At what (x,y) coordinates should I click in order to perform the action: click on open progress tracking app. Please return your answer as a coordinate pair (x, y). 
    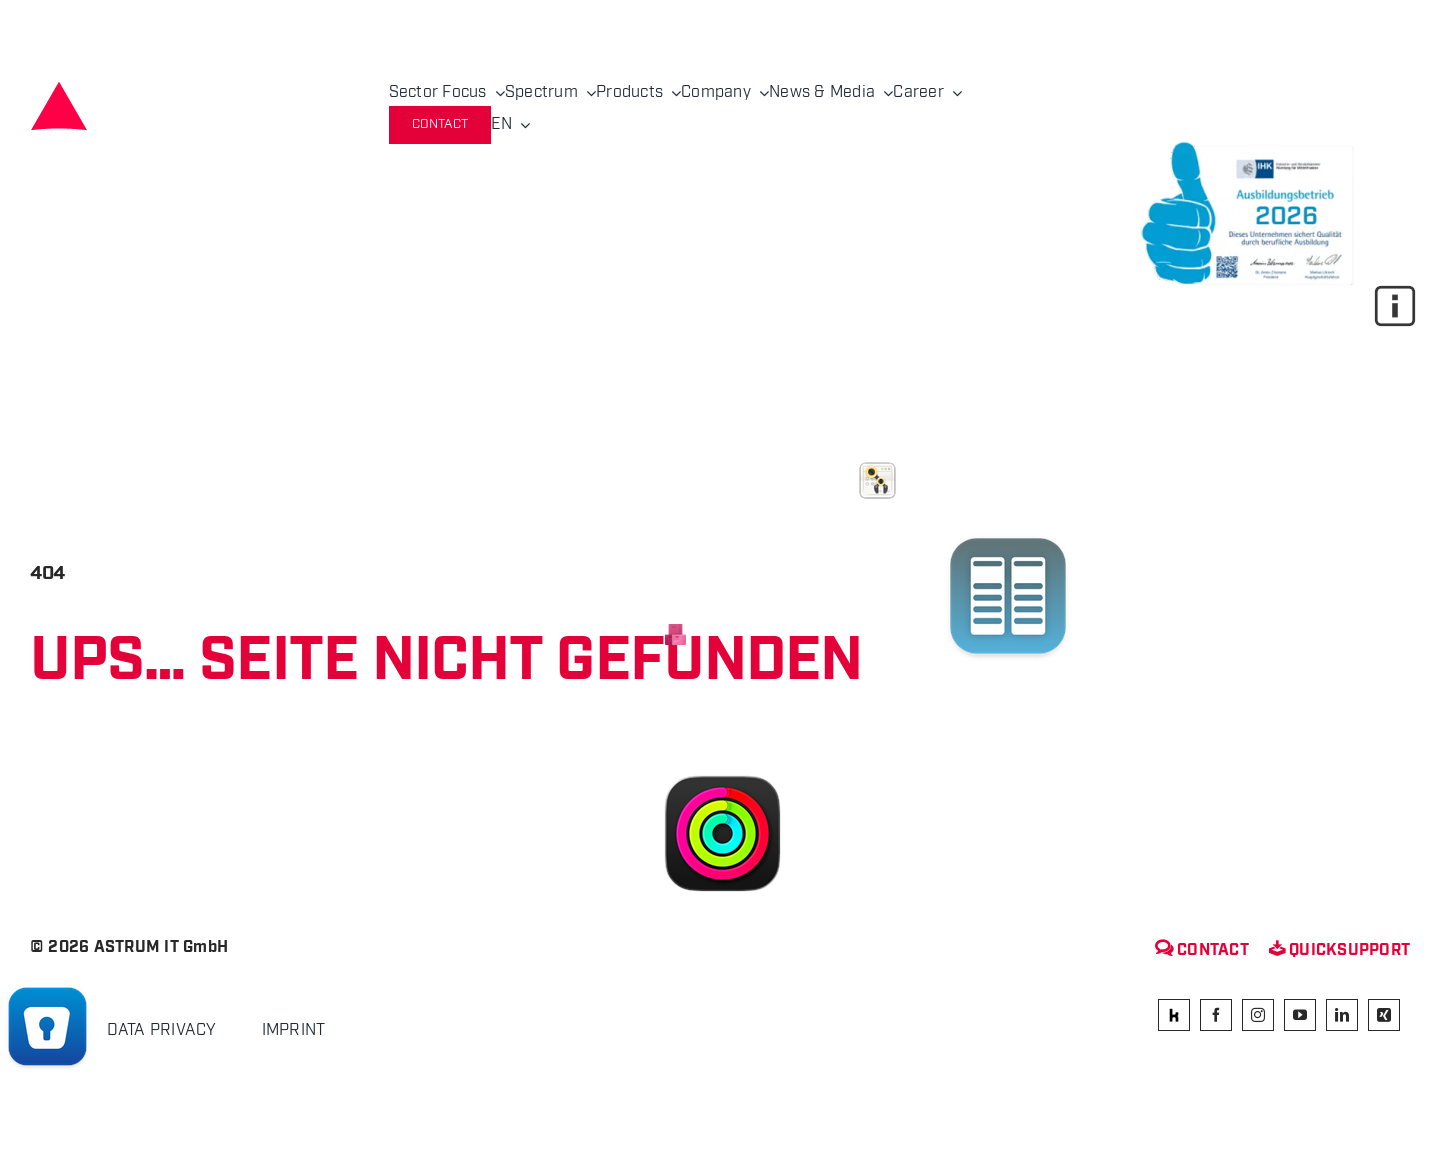
    Looking at the image, I should click on (1008, 596).